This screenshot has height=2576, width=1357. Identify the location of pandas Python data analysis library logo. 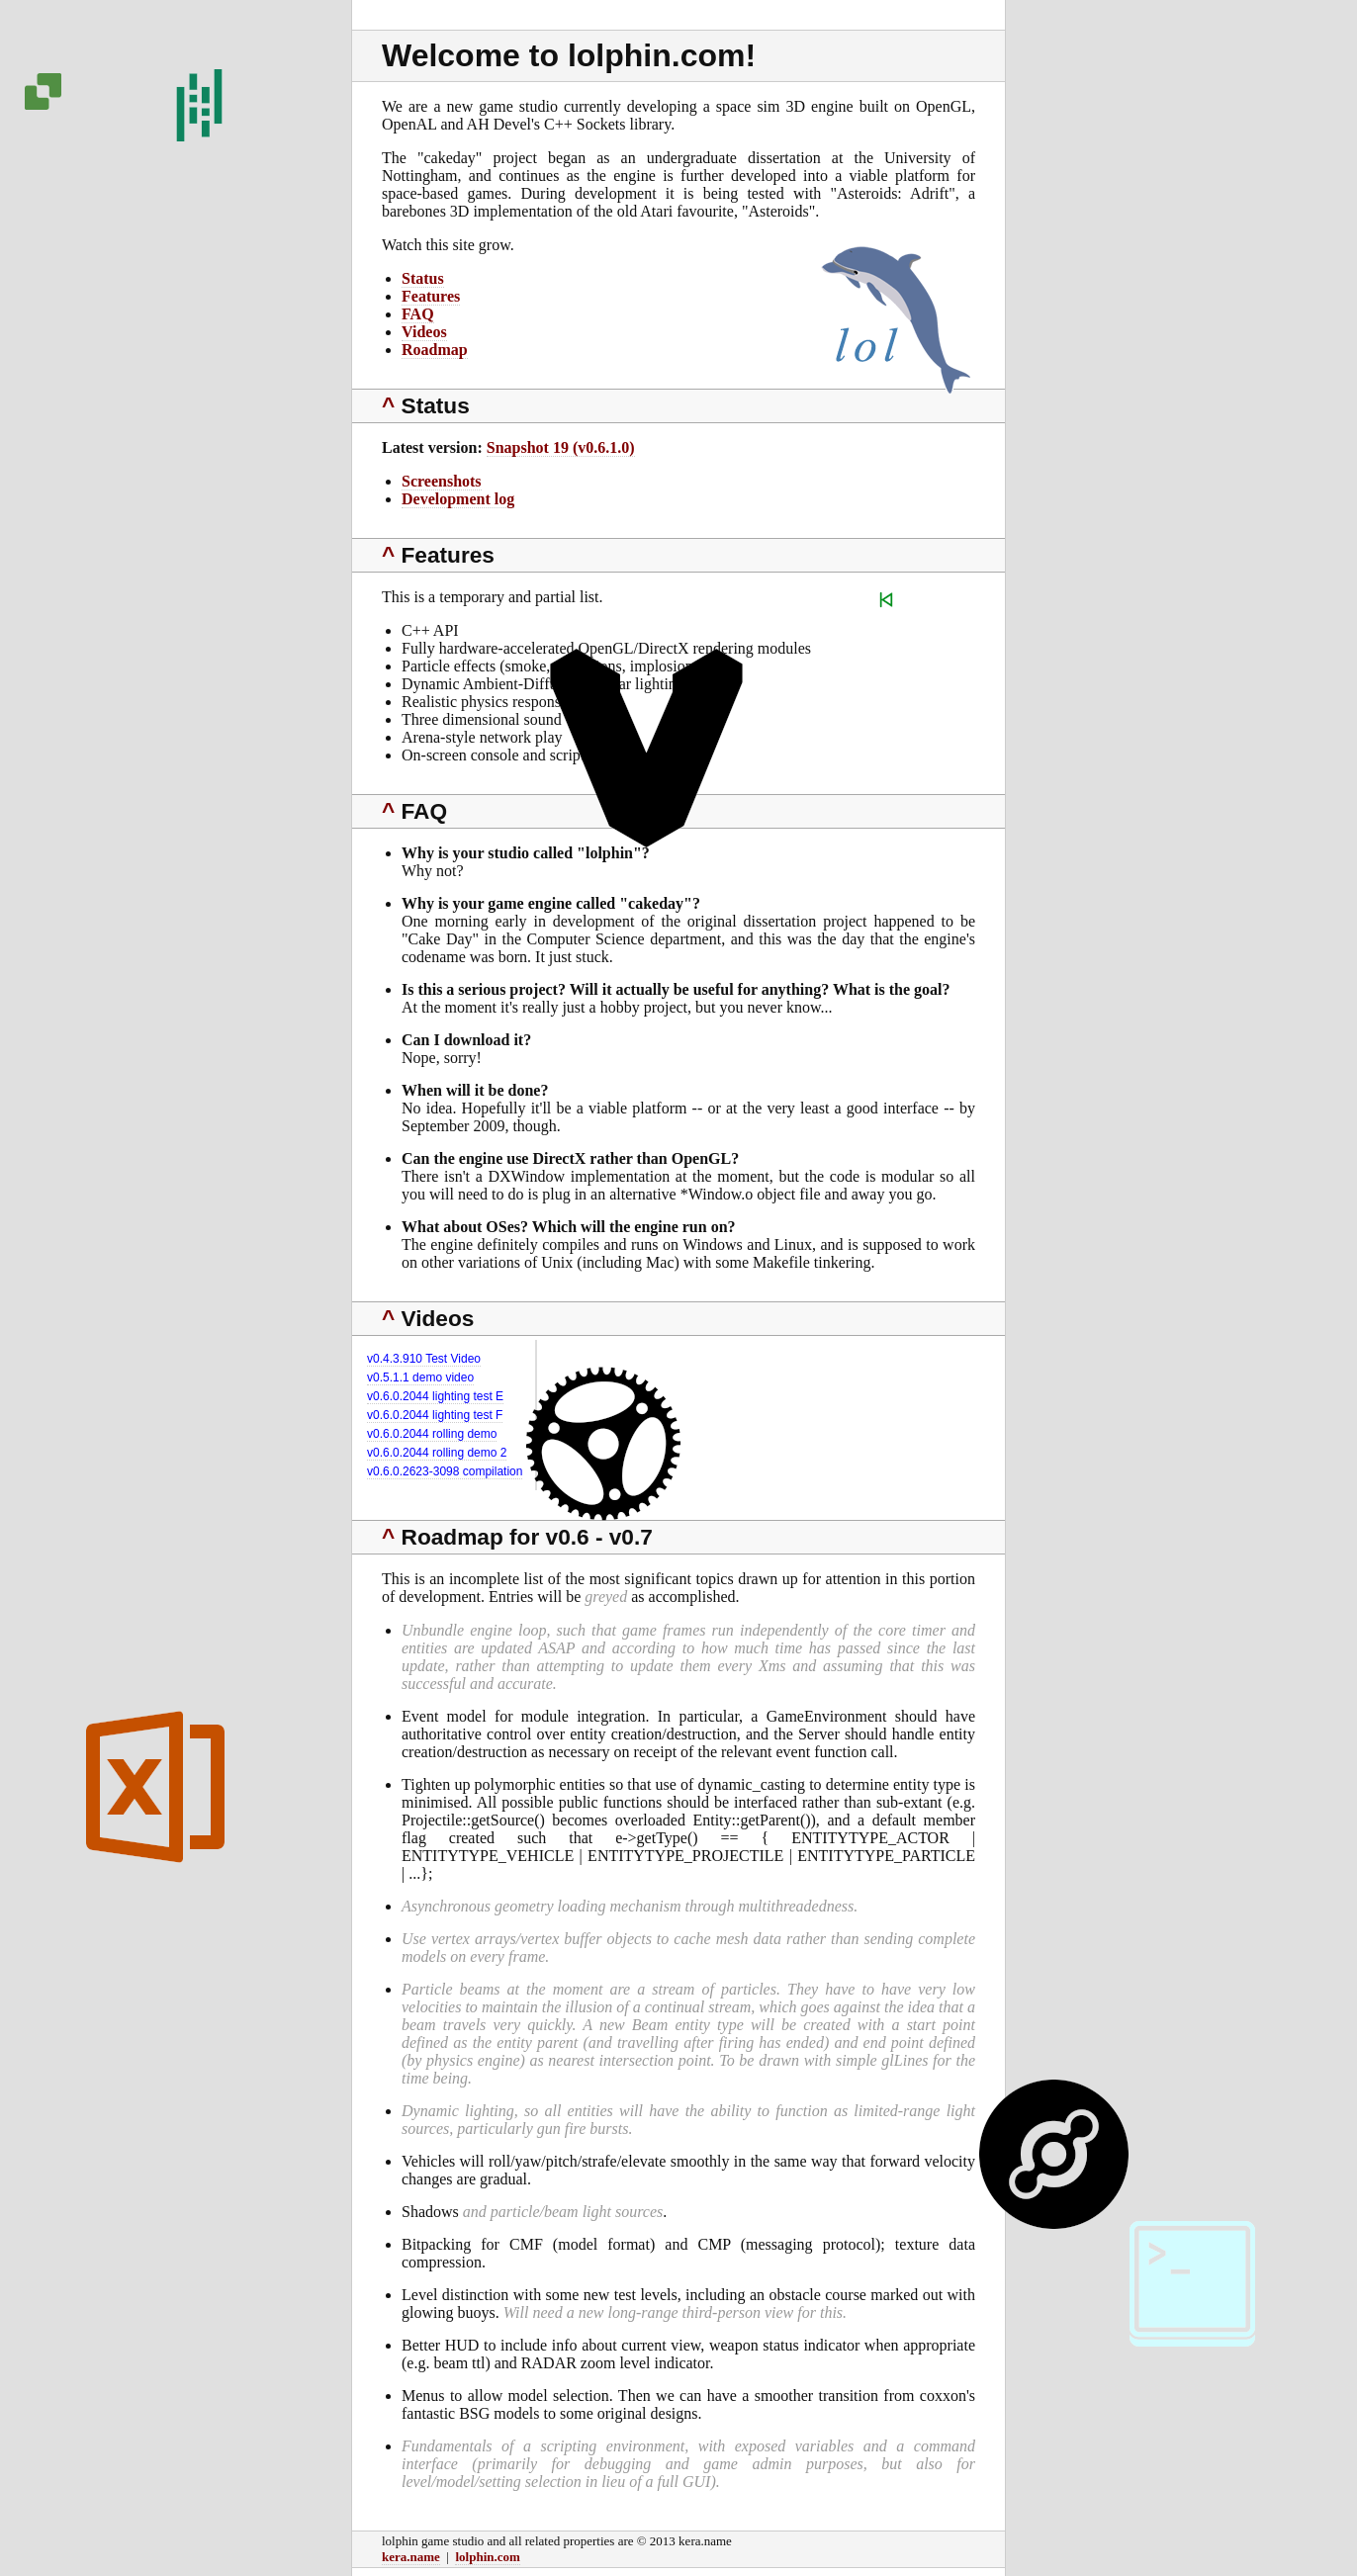
(199, 105).